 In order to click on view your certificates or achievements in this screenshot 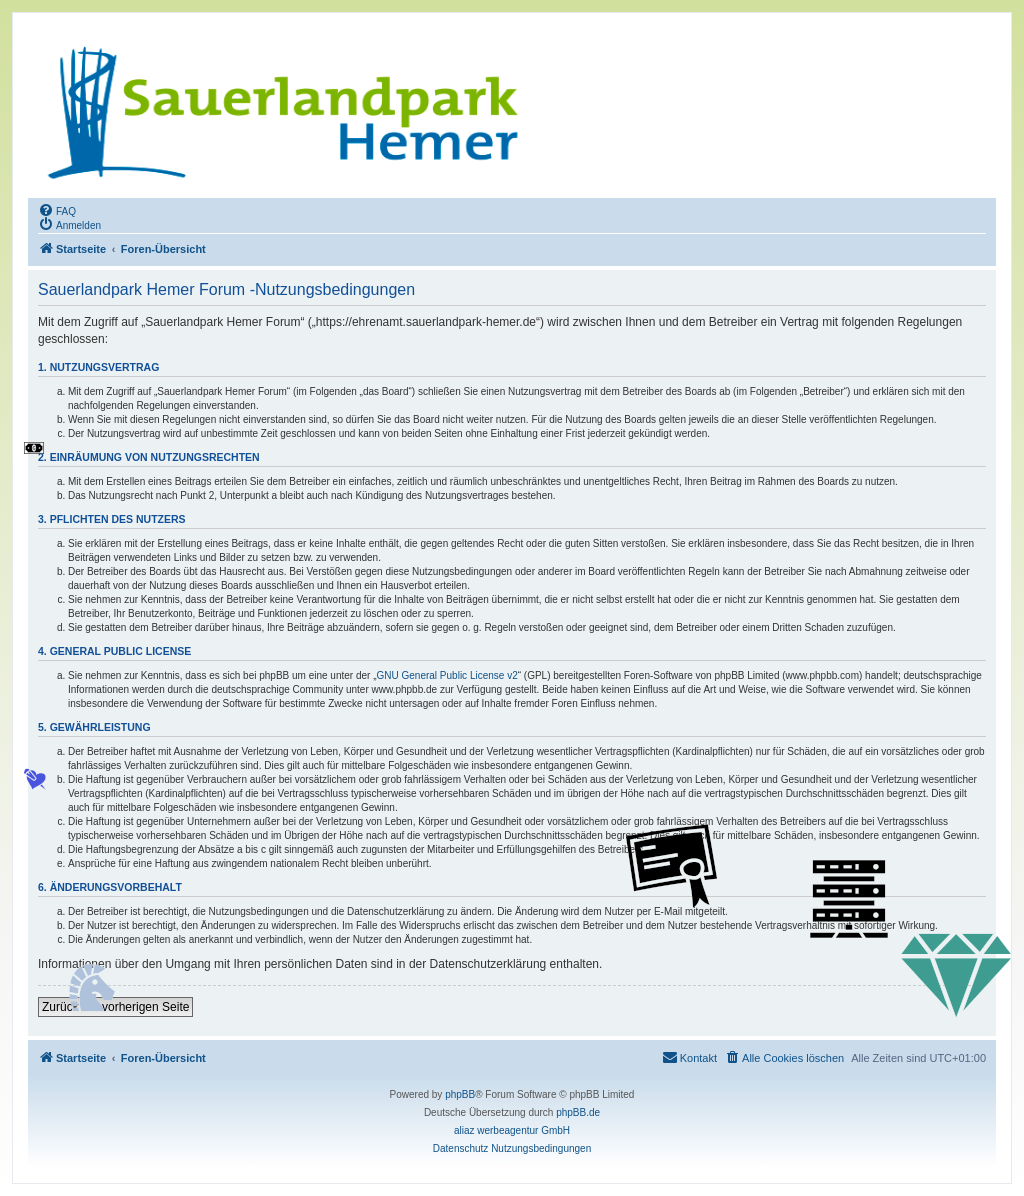, I will do `click(671, 861)`.